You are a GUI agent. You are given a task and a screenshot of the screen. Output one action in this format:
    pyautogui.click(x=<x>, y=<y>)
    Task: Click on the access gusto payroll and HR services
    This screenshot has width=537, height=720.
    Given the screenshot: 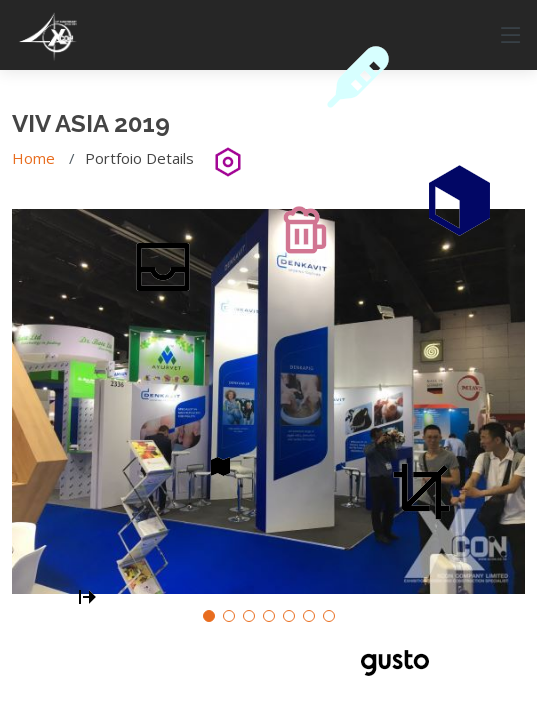 What is the action you would take?
    pyautogui.click(x=395, y=663)
    